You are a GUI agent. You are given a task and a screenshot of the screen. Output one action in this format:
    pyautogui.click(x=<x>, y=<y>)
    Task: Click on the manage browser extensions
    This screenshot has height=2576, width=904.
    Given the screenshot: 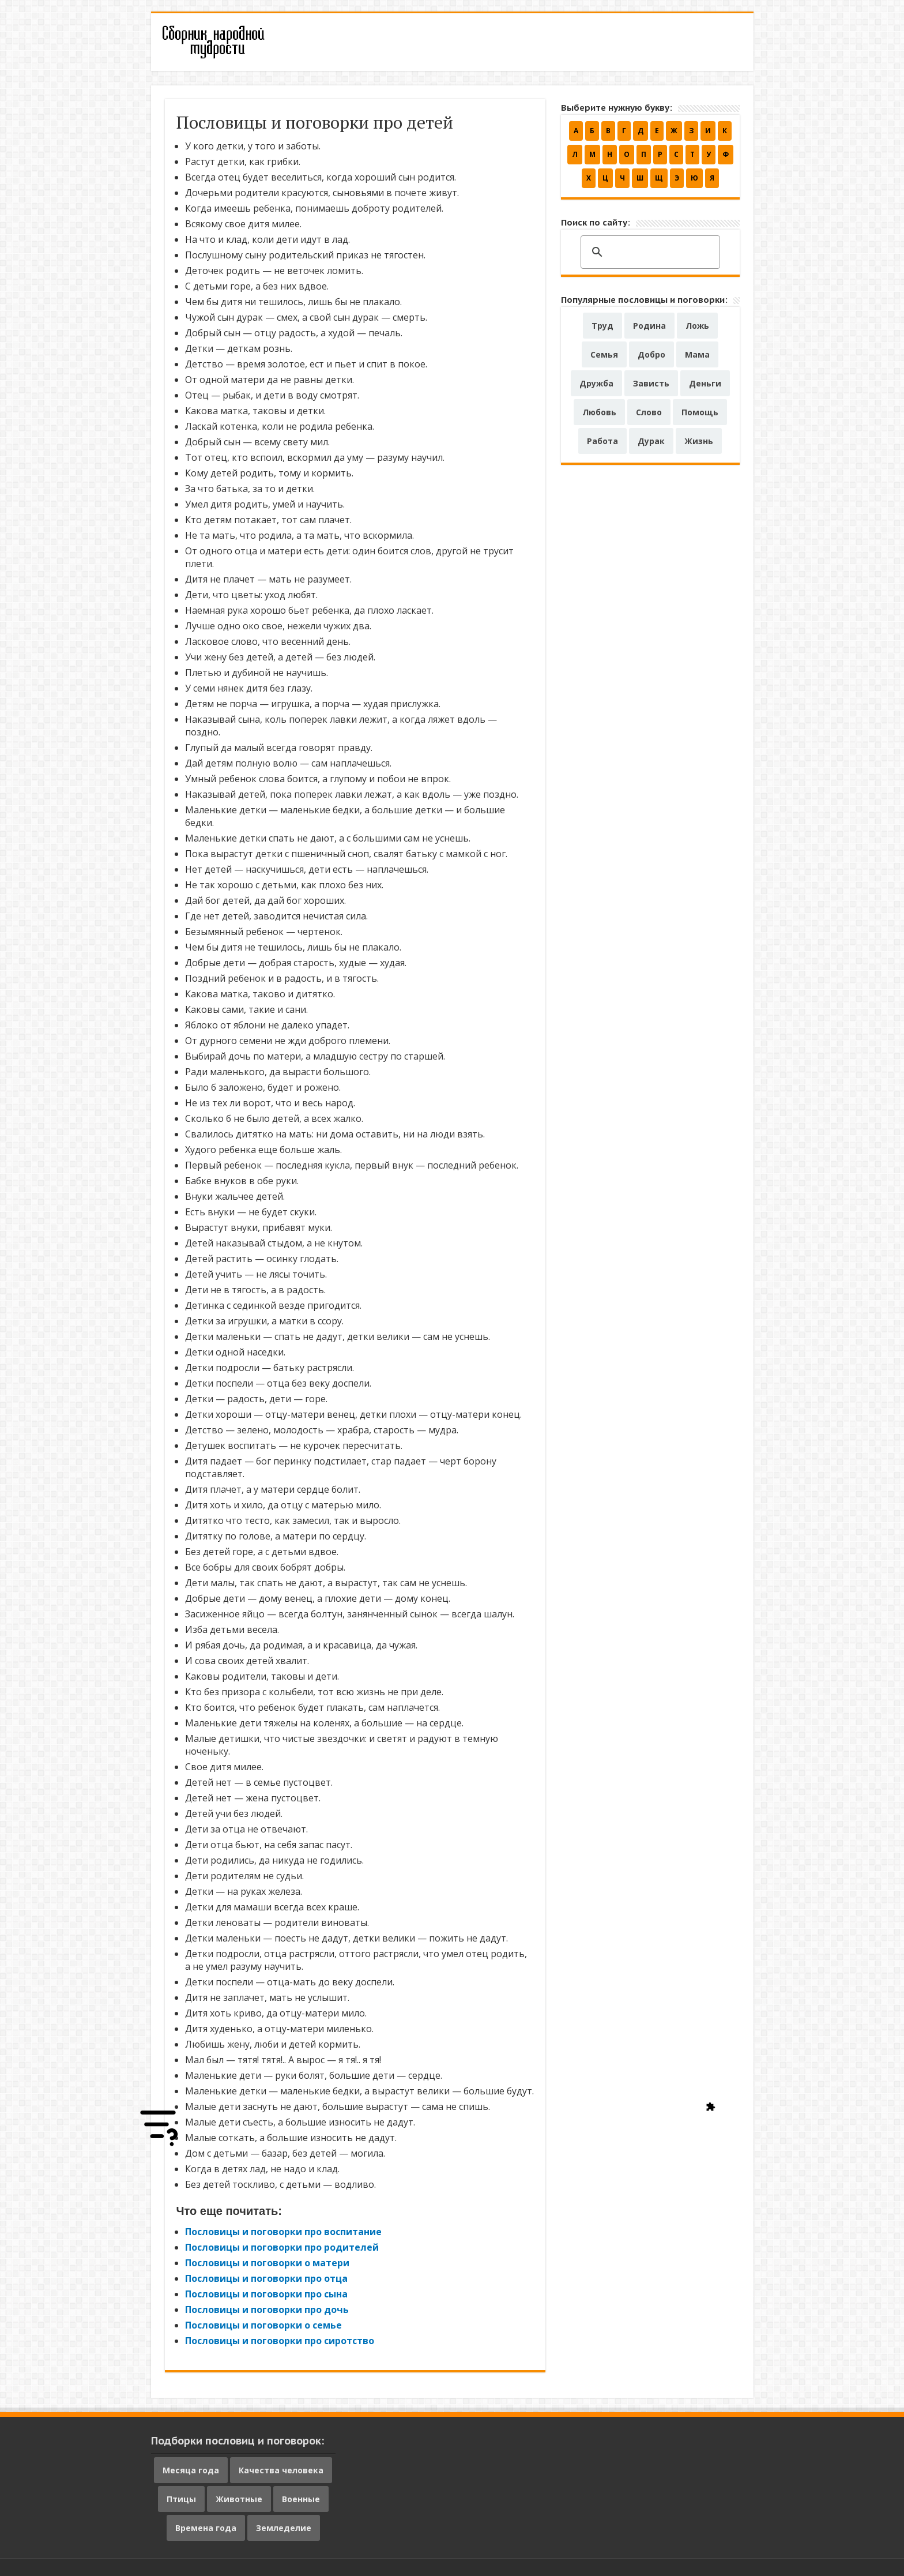 What is the action you would take?
    pyautogui.click(x=710, y=2106)
    